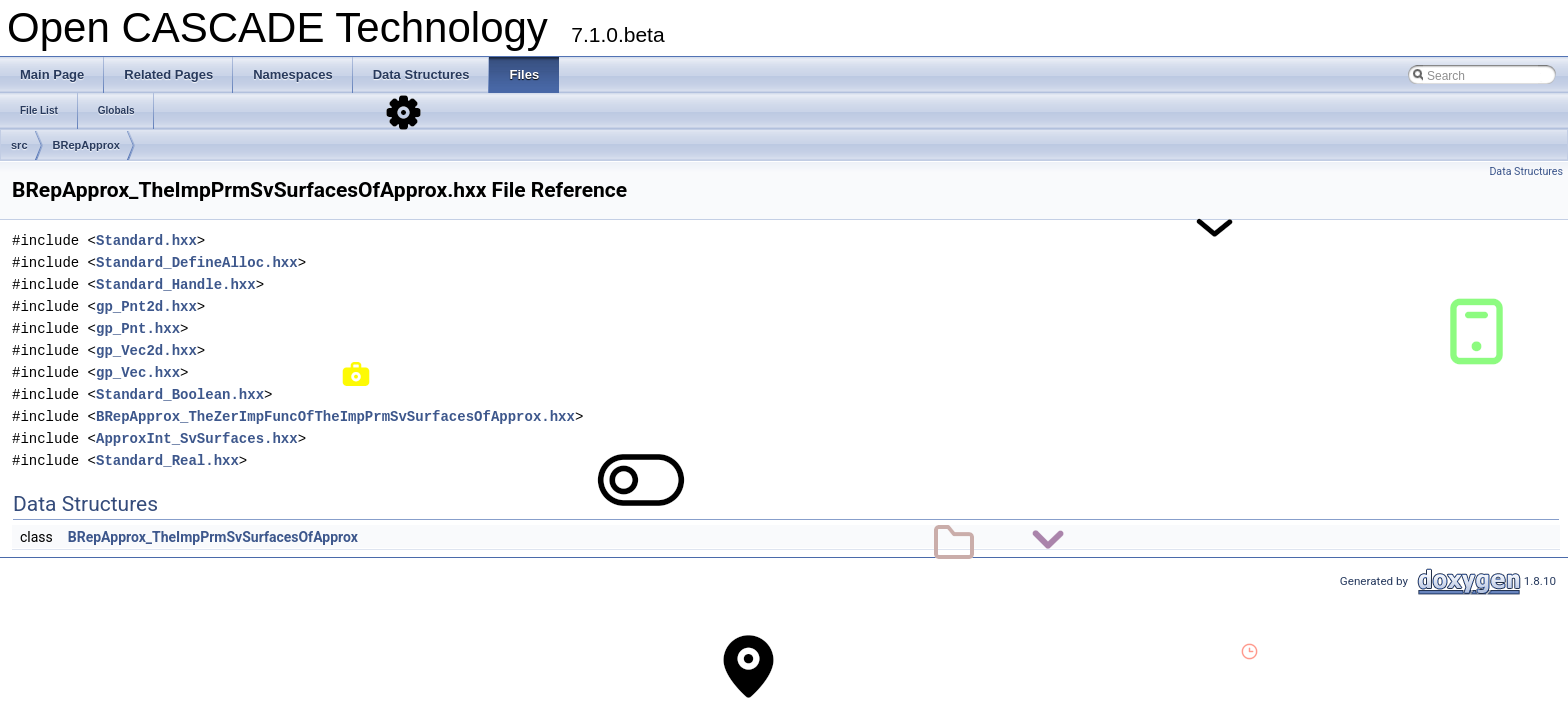 This screenshot has height=720, width=1568. What do you see at coordinates (1476, 331) in the screenshot?
I see `access mobile device settings` at bounding box center [1476, 331].